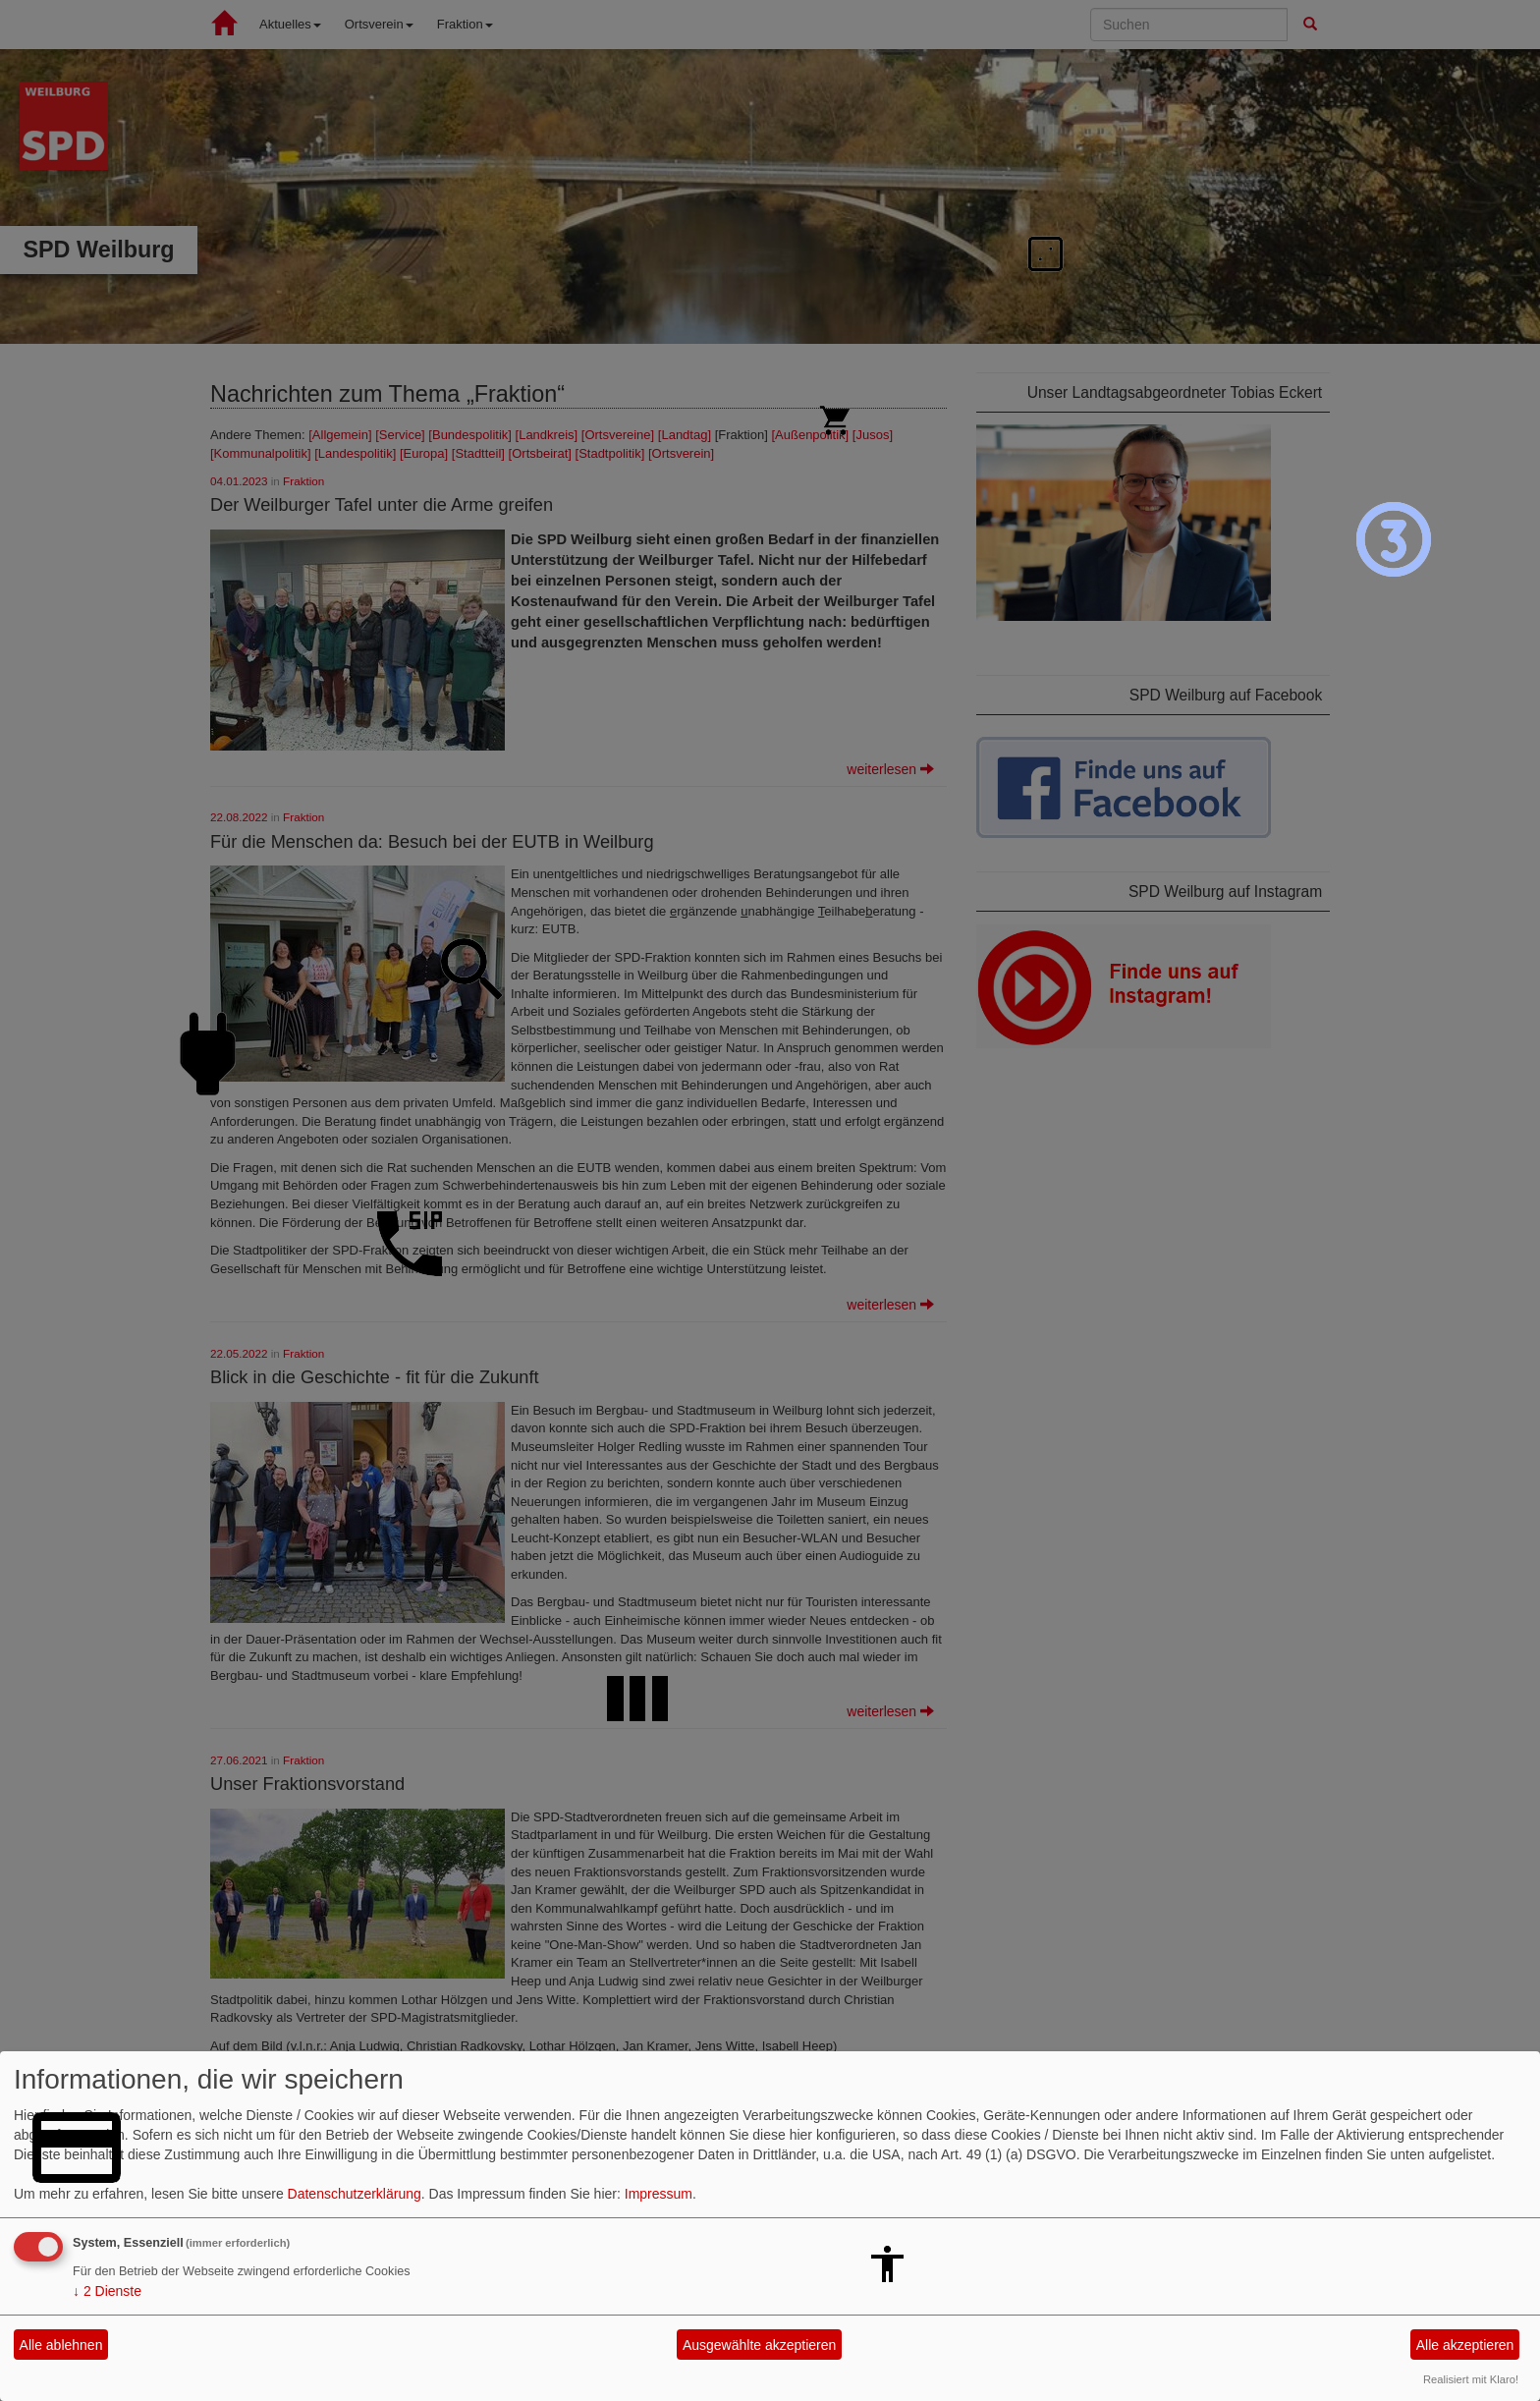 The width and height of the screenshot is (1540, 2401). What do you see at coordinates (1394, 539) in the screenshot?
I see `indicates step three in a multi-step process` at bounding box center [1394, 539].